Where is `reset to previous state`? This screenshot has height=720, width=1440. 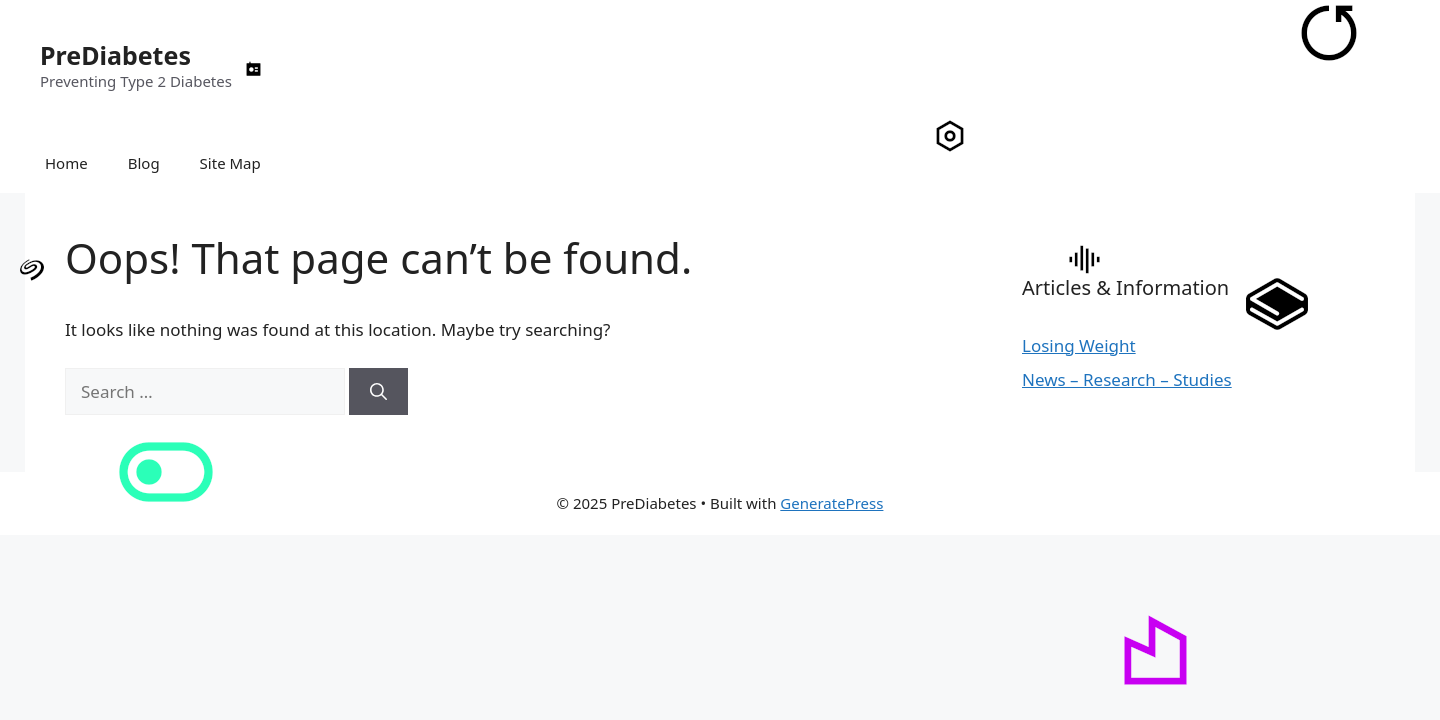 reset to previous state is located at coordinates (1329, 33).